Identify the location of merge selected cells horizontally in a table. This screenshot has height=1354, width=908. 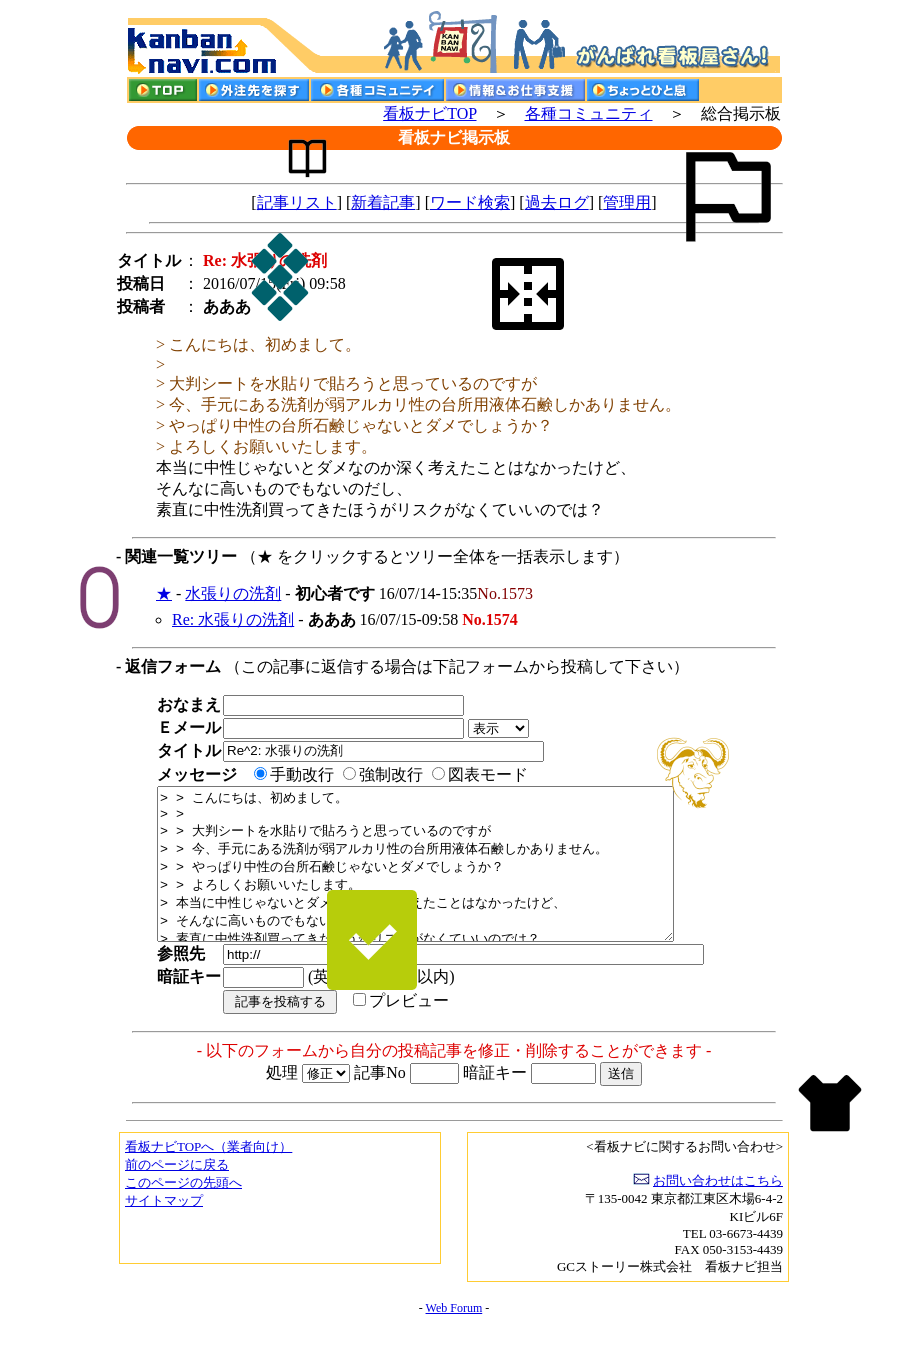
(528, 294).